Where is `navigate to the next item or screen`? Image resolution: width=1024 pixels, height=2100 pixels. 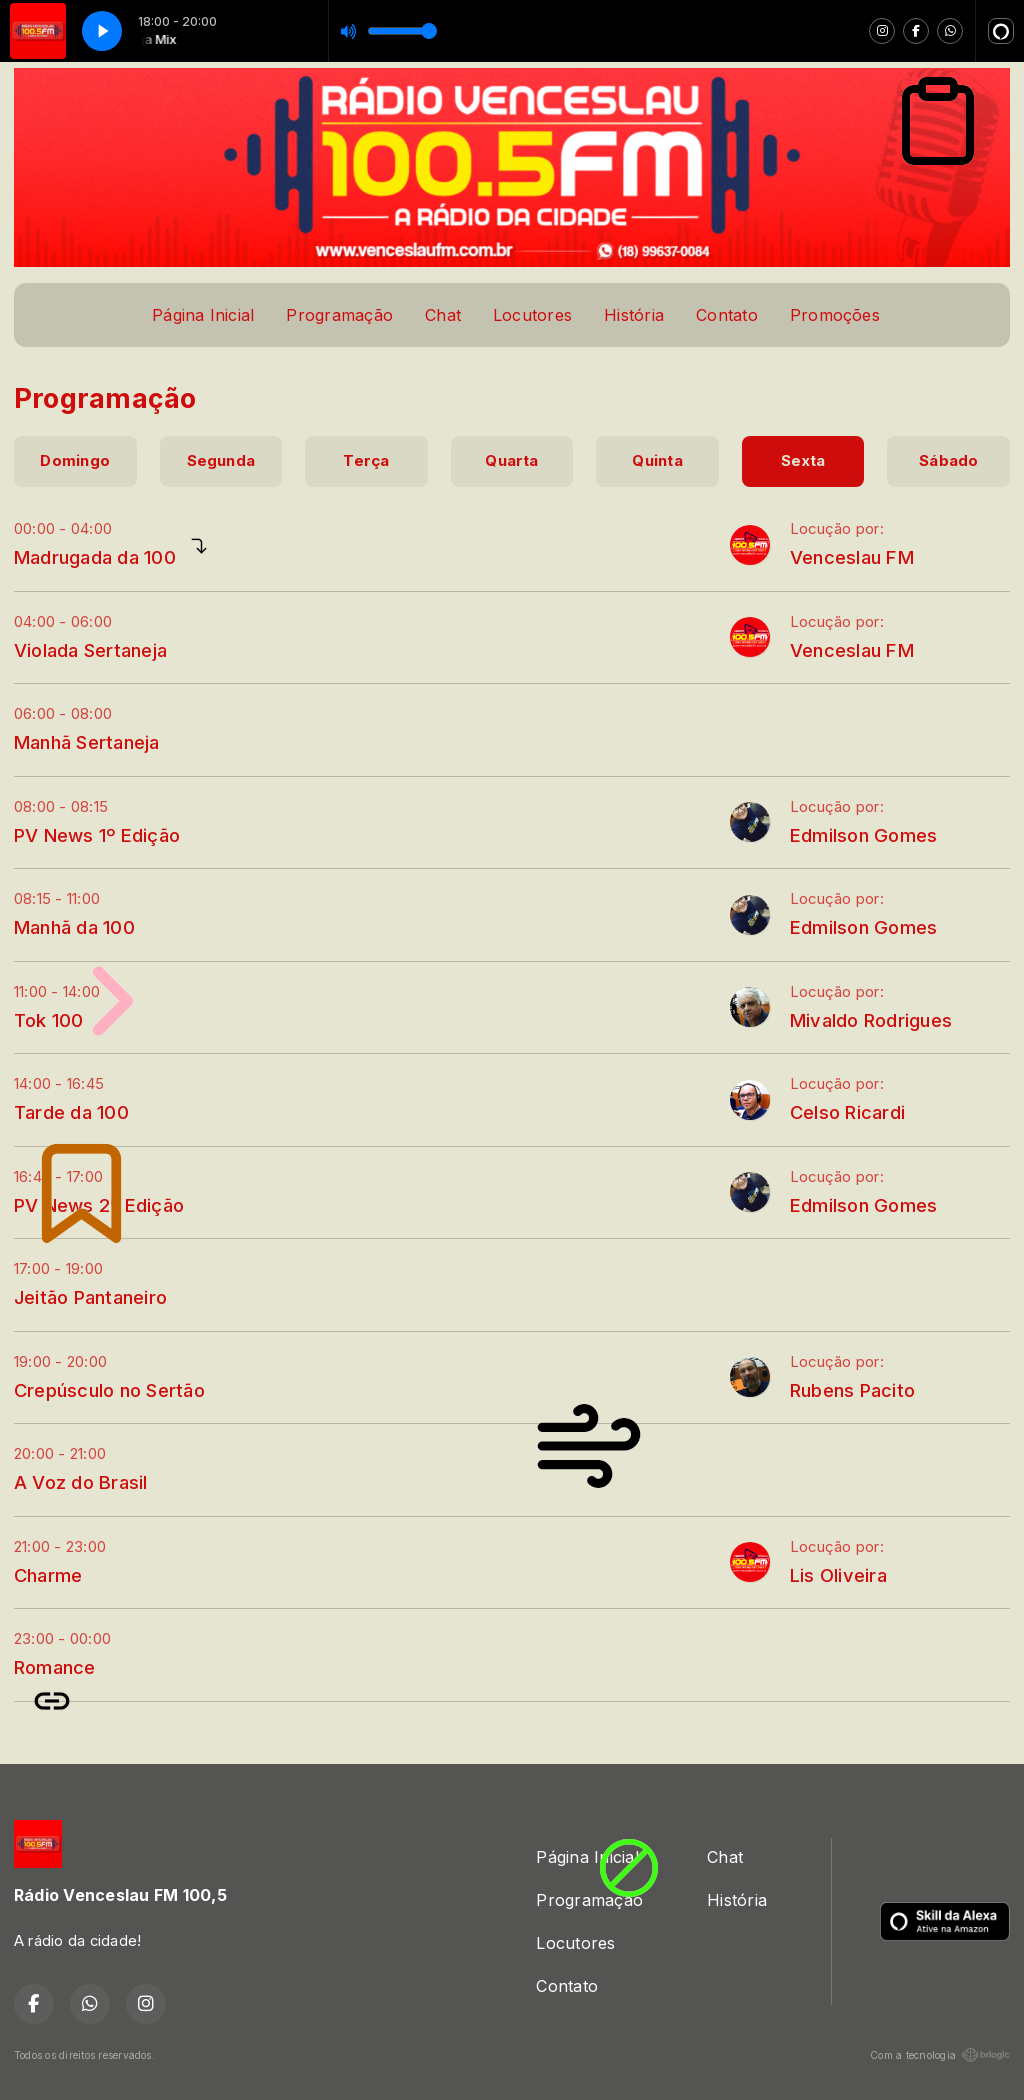
navigate to the next item or screen is located at coordinates (110, 1001).